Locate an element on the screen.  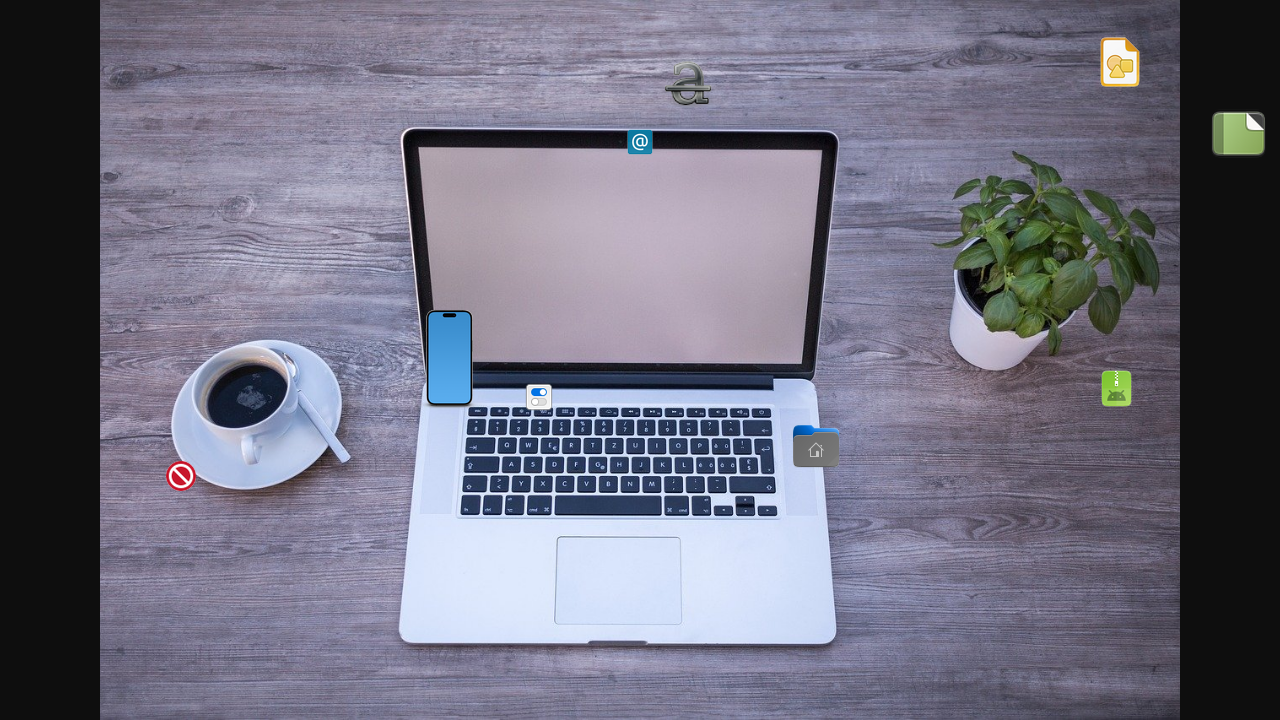
customize desktop theme settings is located at coordinates (1238, 133).